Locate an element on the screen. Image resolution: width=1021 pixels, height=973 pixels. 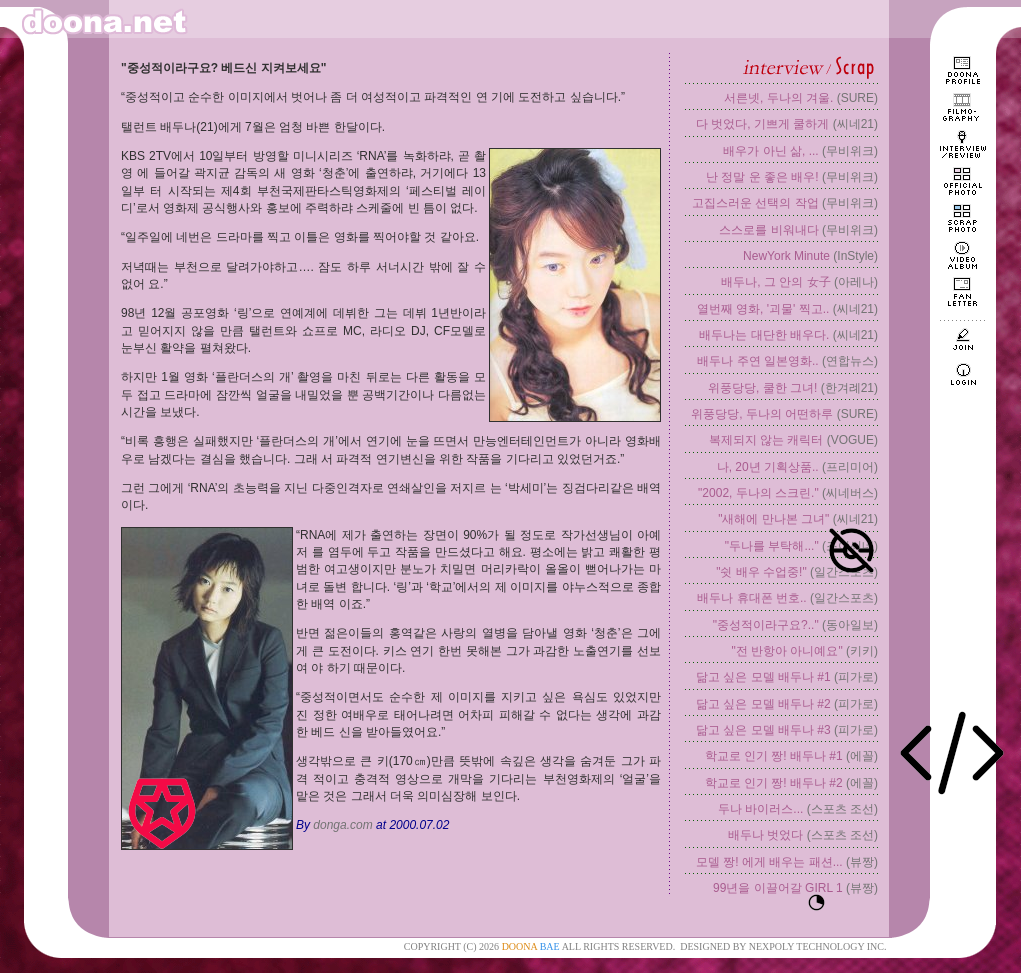
auth0 identity platform logo is located at coordinates (162, 812).